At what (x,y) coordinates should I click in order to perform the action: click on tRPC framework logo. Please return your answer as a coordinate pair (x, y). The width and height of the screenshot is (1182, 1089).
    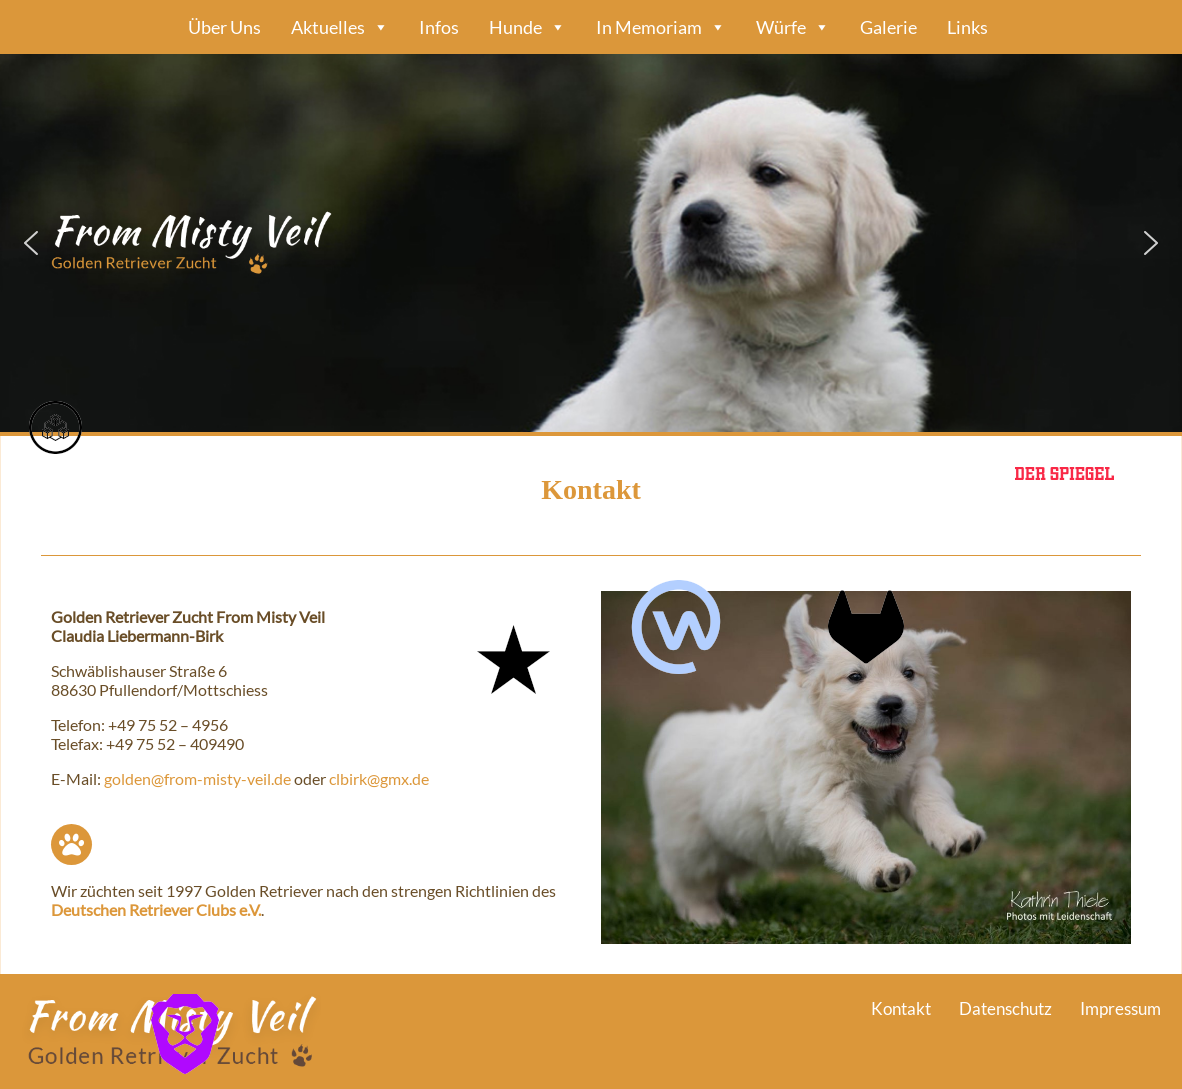
    Looking at the image, I should click on (55, 427).